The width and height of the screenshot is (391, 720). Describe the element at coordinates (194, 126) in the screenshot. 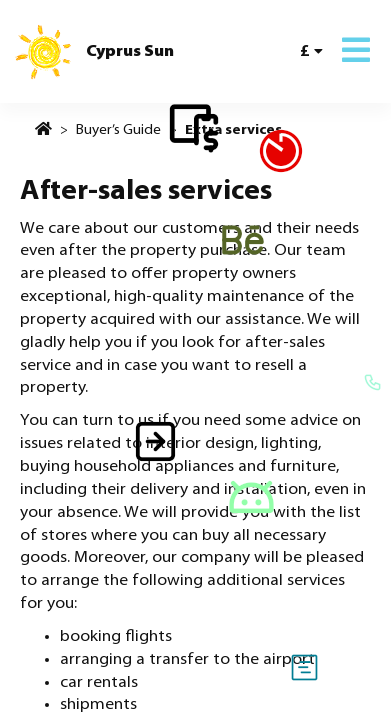

I see `manage device payment or subscription` at that location.